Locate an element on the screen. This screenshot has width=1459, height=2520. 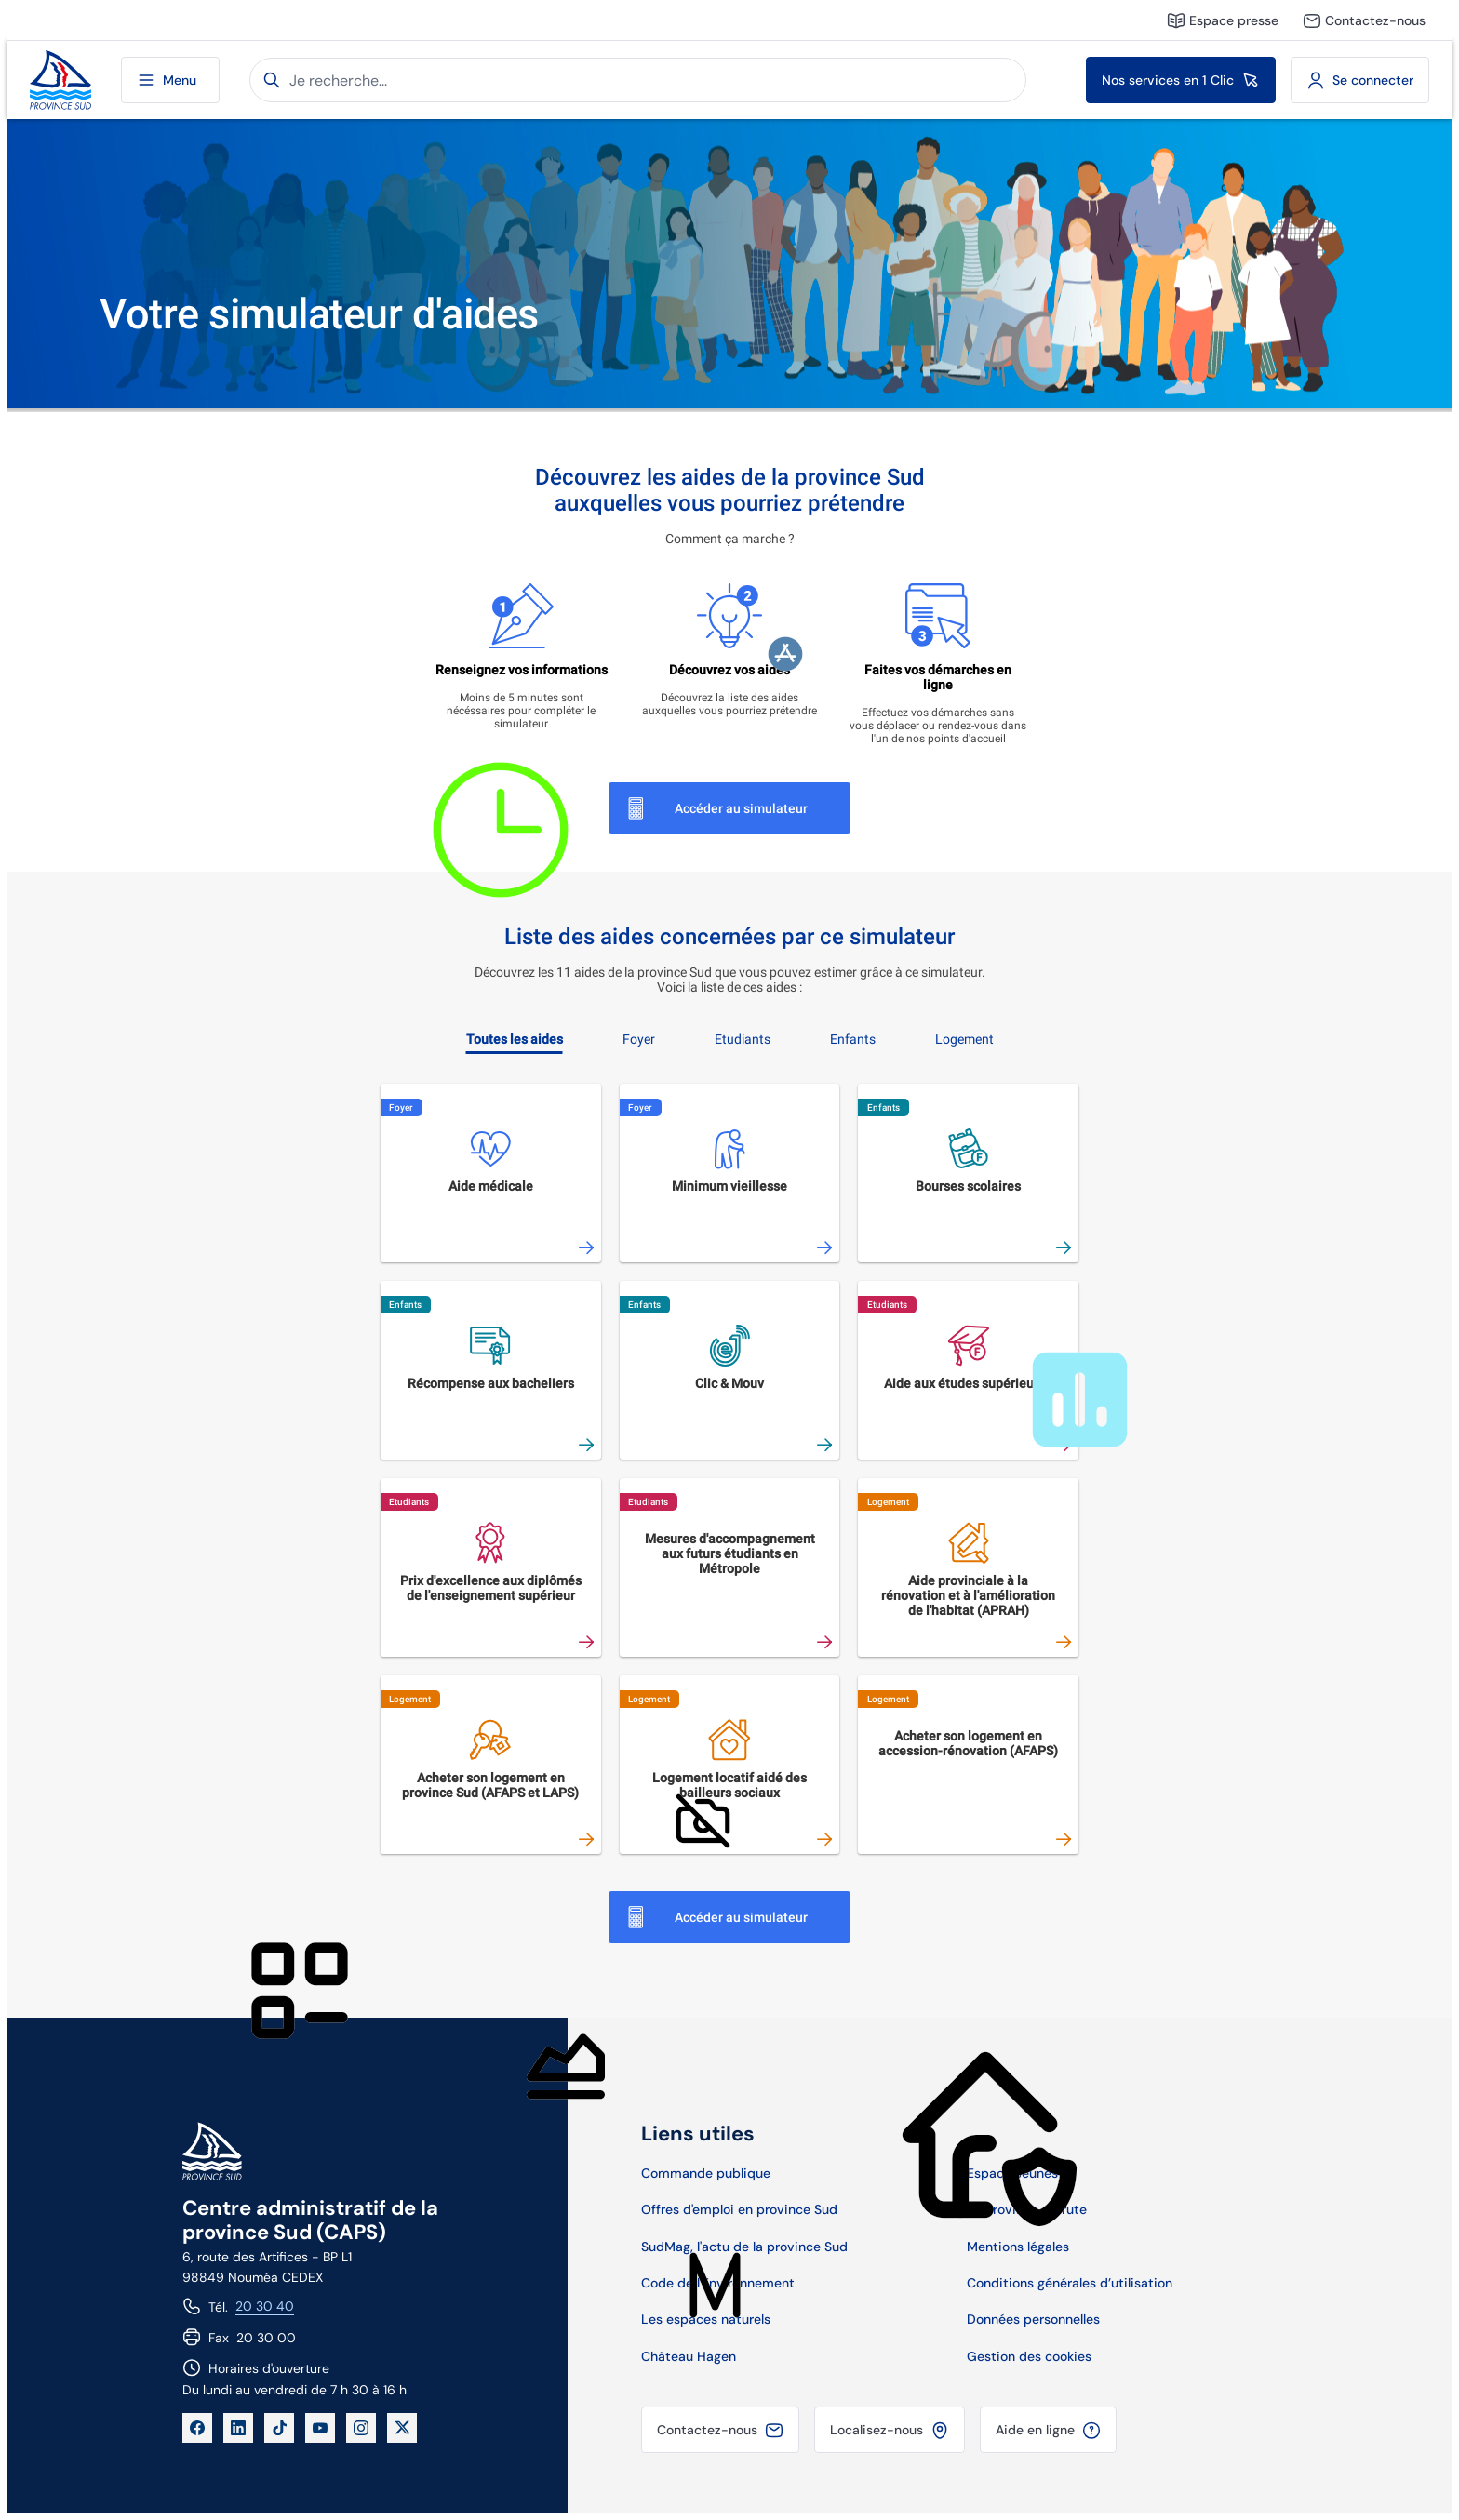
view poll results or voting data is located at coordinates (1079, 1399).